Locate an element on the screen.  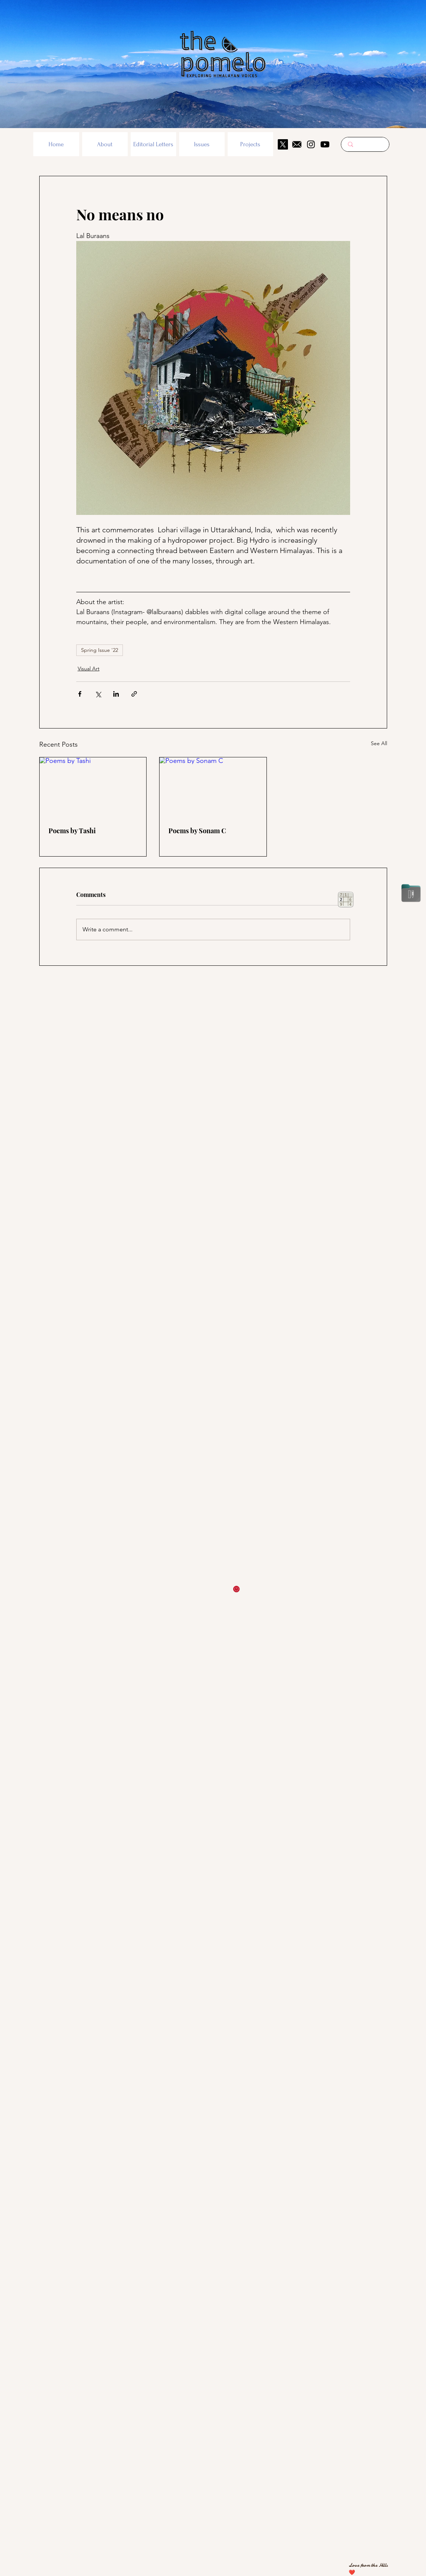
open templates folder is located at coordinates (411, 893).